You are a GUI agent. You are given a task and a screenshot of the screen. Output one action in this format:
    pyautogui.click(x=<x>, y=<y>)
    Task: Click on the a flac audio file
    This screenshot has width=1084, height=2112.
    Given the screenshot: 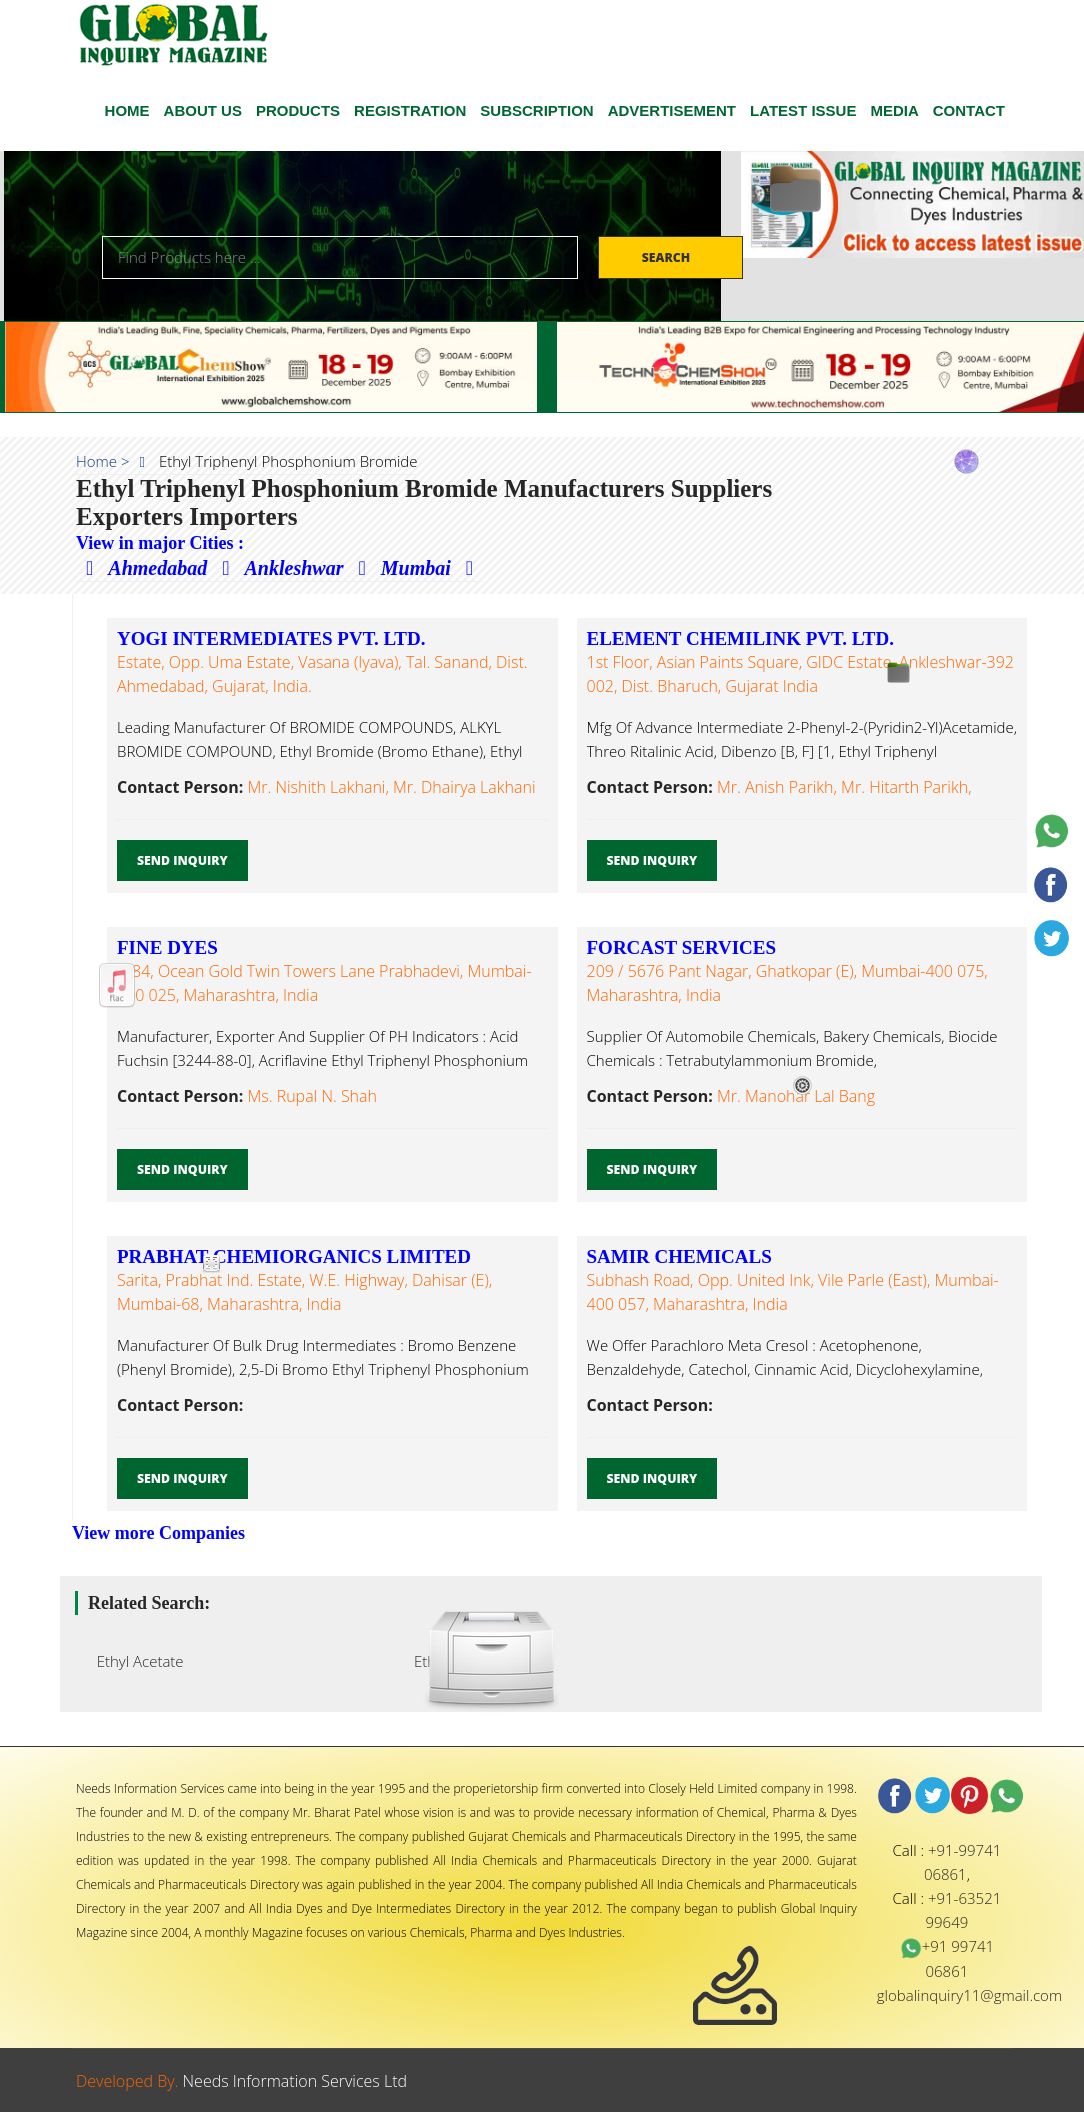 What is the action you would take?
    pyautogui.click(x=117, y=985)
    